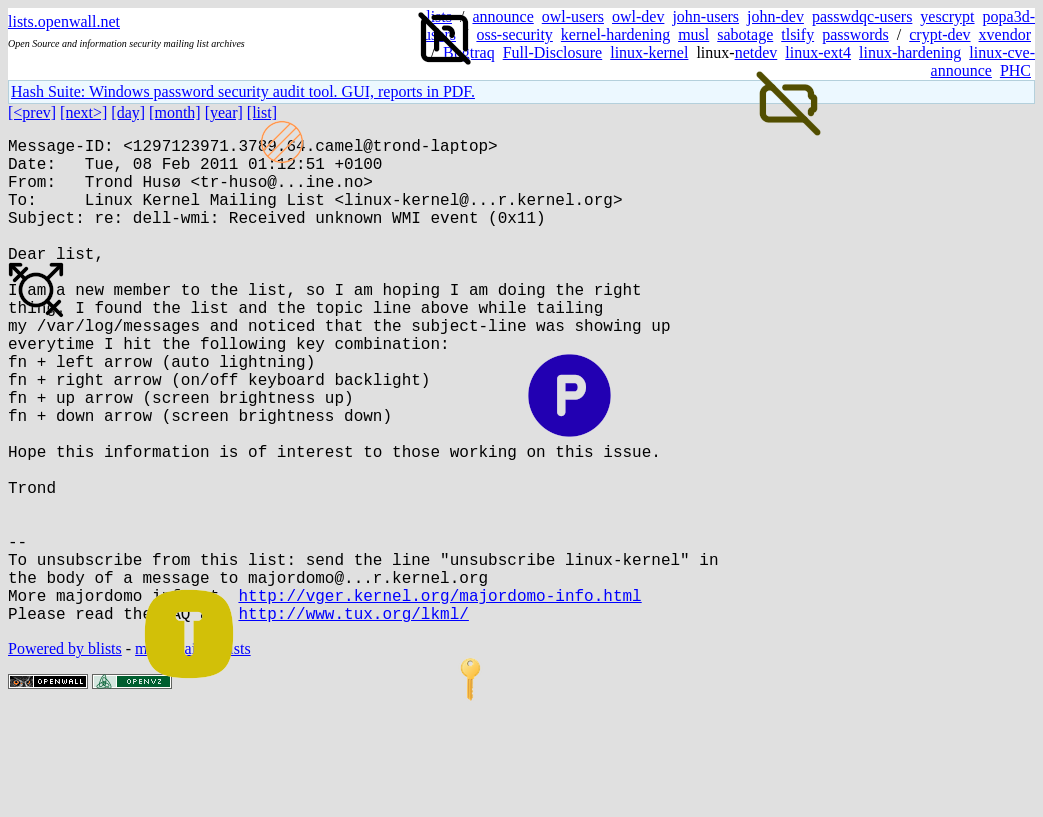 The image size is (1043, 817). Describe the element at coordinates (788, 103) in the screenshot. I see `battery unavailable or disconnected` at that location.